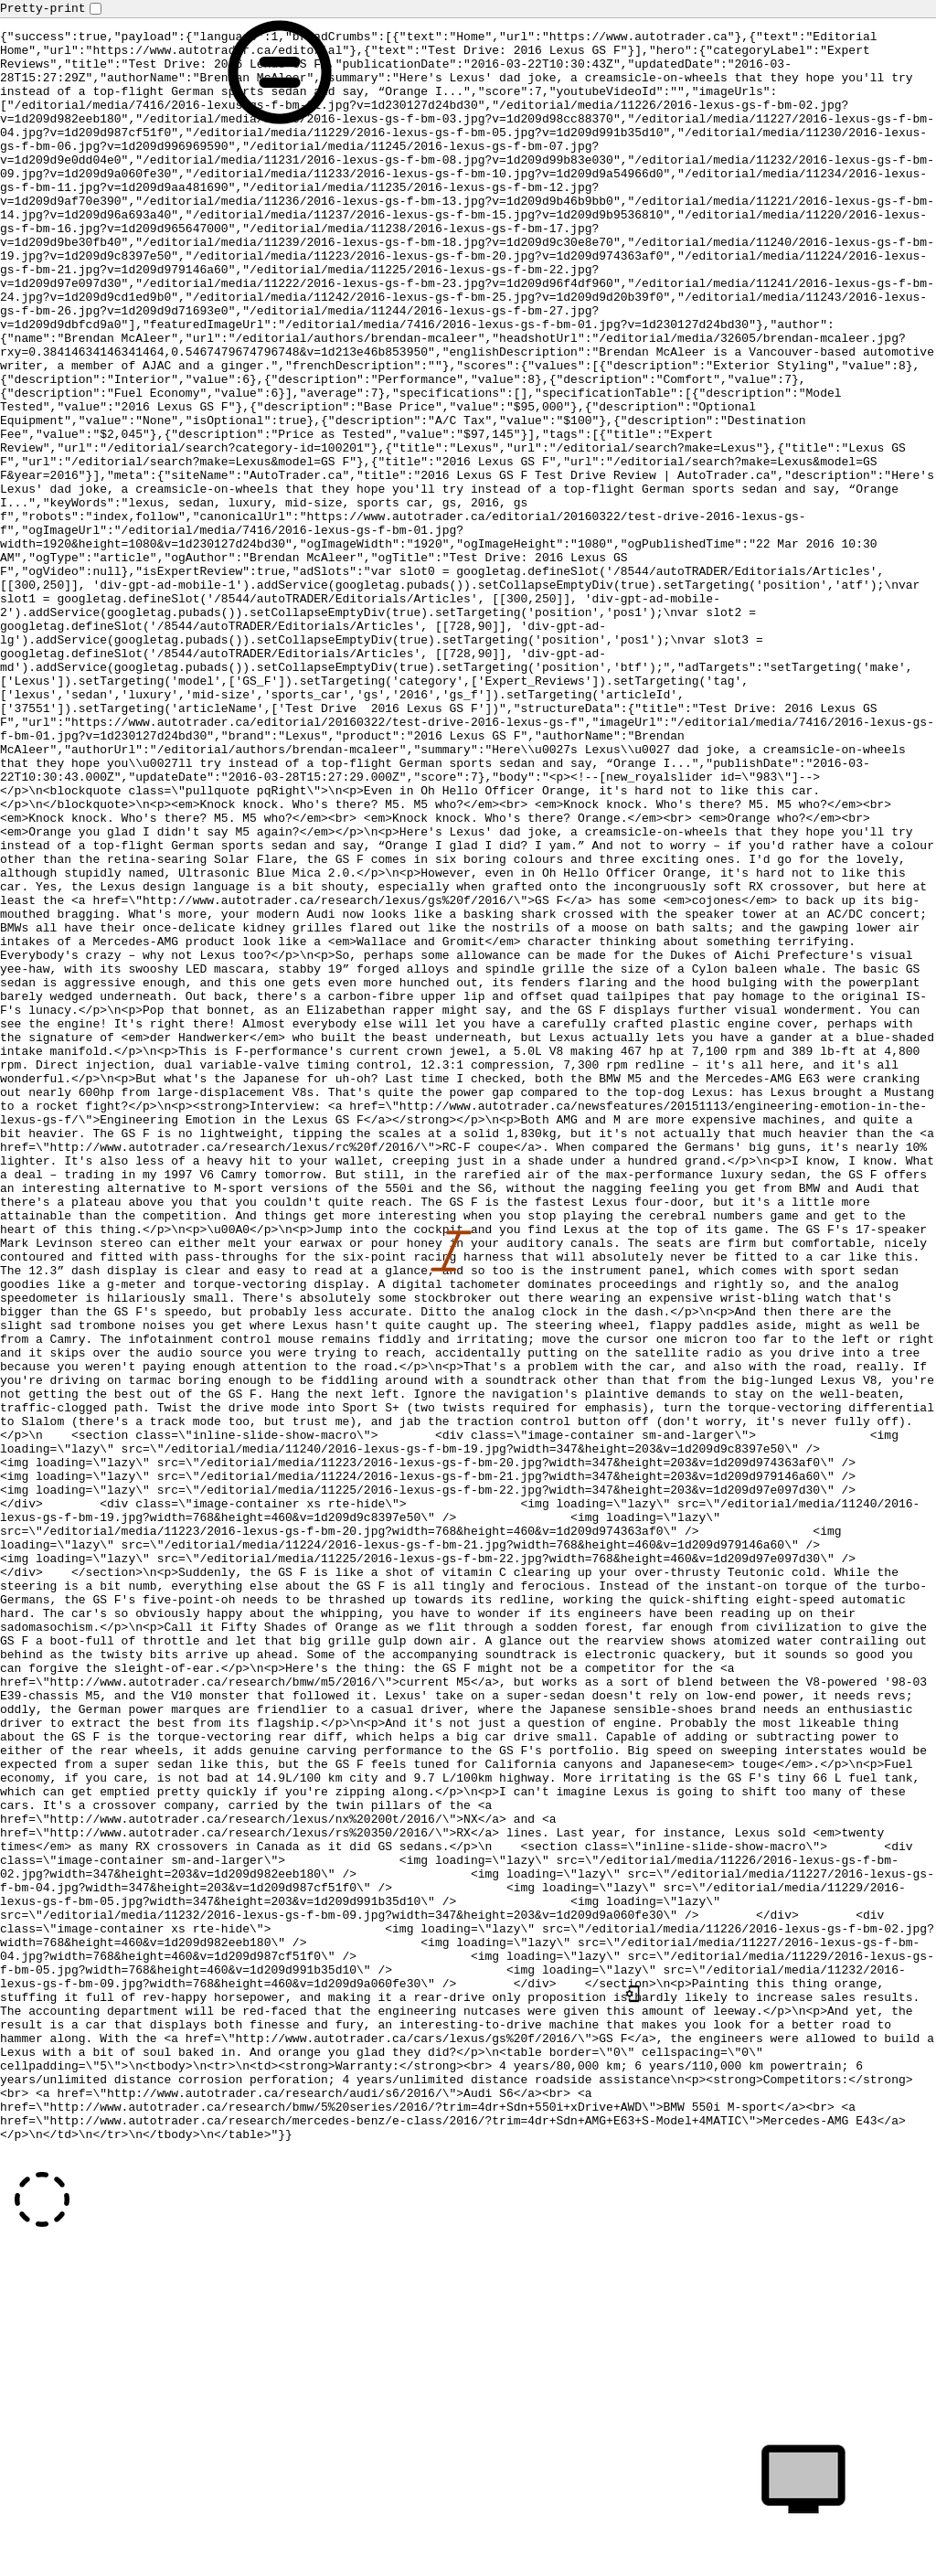  I want to click on indicates creative commons no-derivatives license, so click(280, 72).